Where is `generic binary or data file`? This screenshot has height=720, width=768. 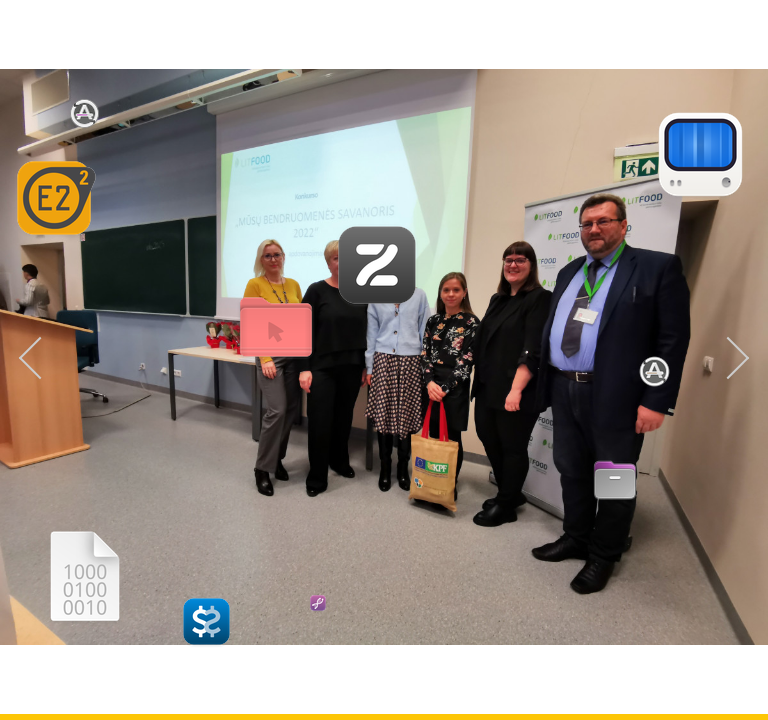
generic binary or data file is located at coordinates (85, 578).